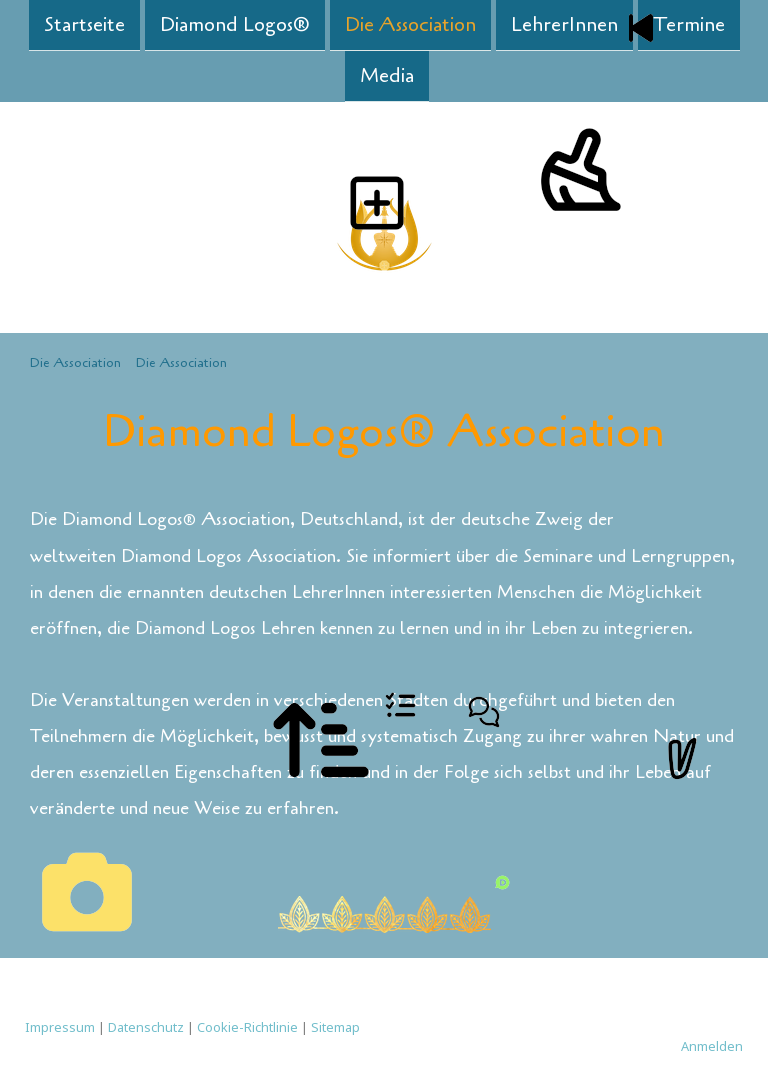 The height and width of the screenshot is (1076, 768). Describe the element at coordinates (377, 203) in the screenshot. I see `add a new item` at that location.